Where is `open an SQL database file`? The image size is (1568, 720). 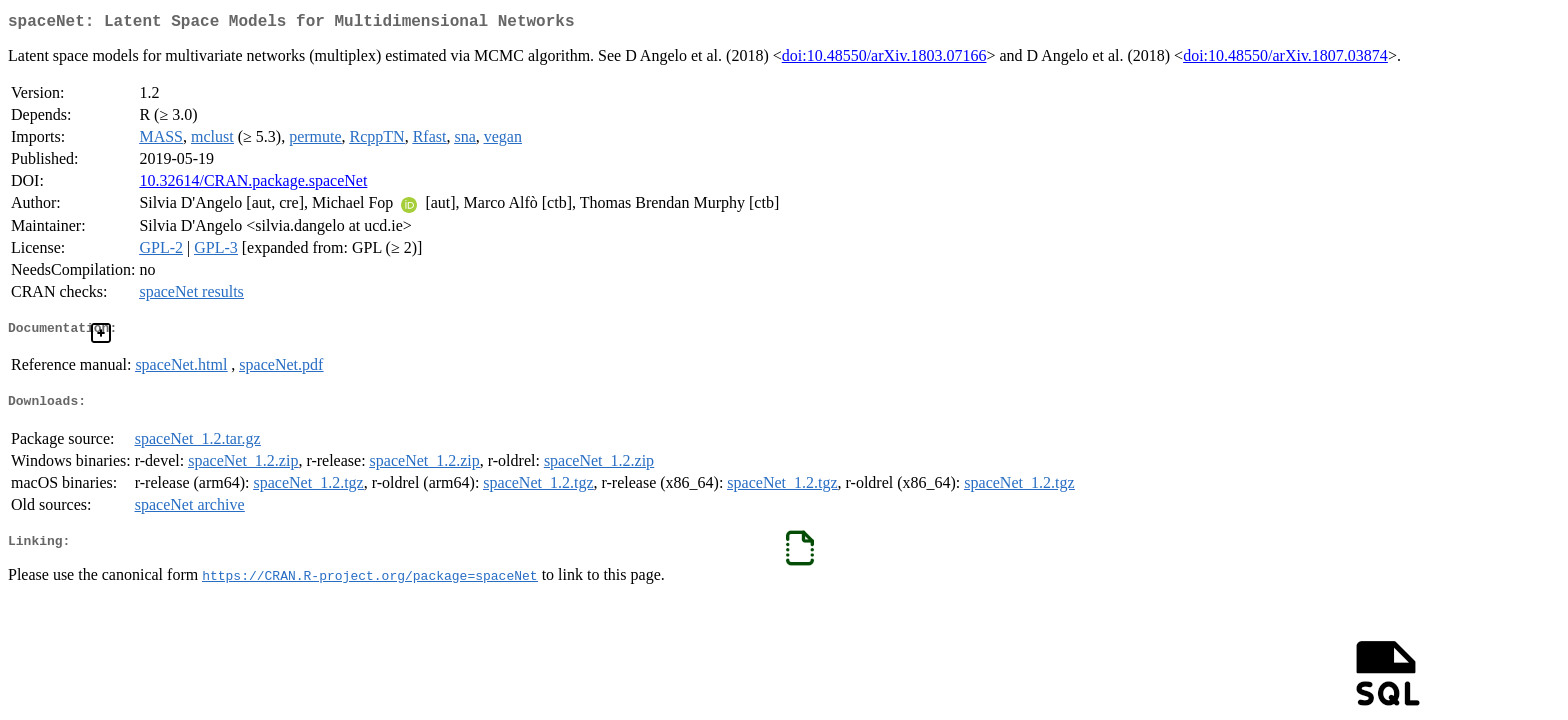
open an SQL database file is located at coordinates (1386, 676).